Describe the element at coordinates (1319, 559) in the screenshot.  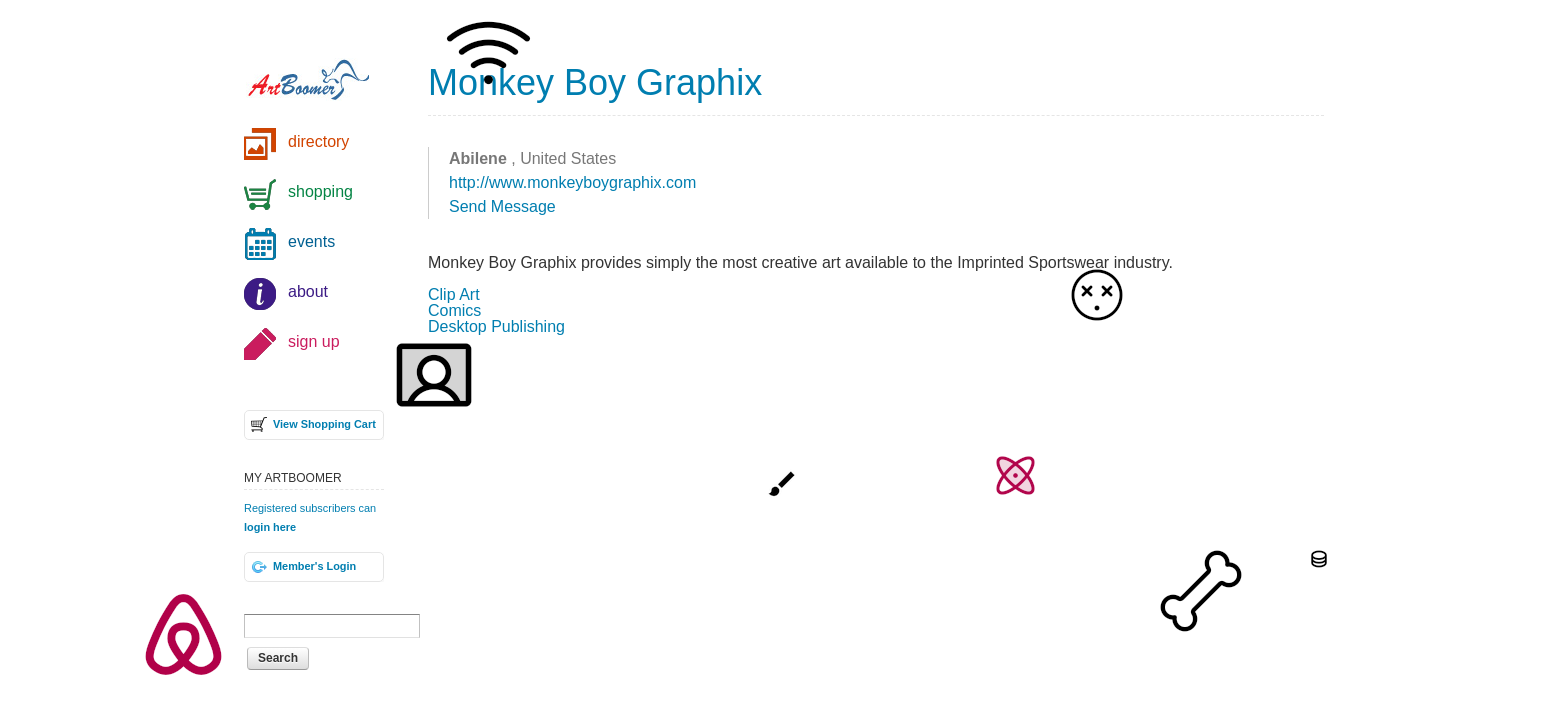
I see `access database or data storage` at that location.